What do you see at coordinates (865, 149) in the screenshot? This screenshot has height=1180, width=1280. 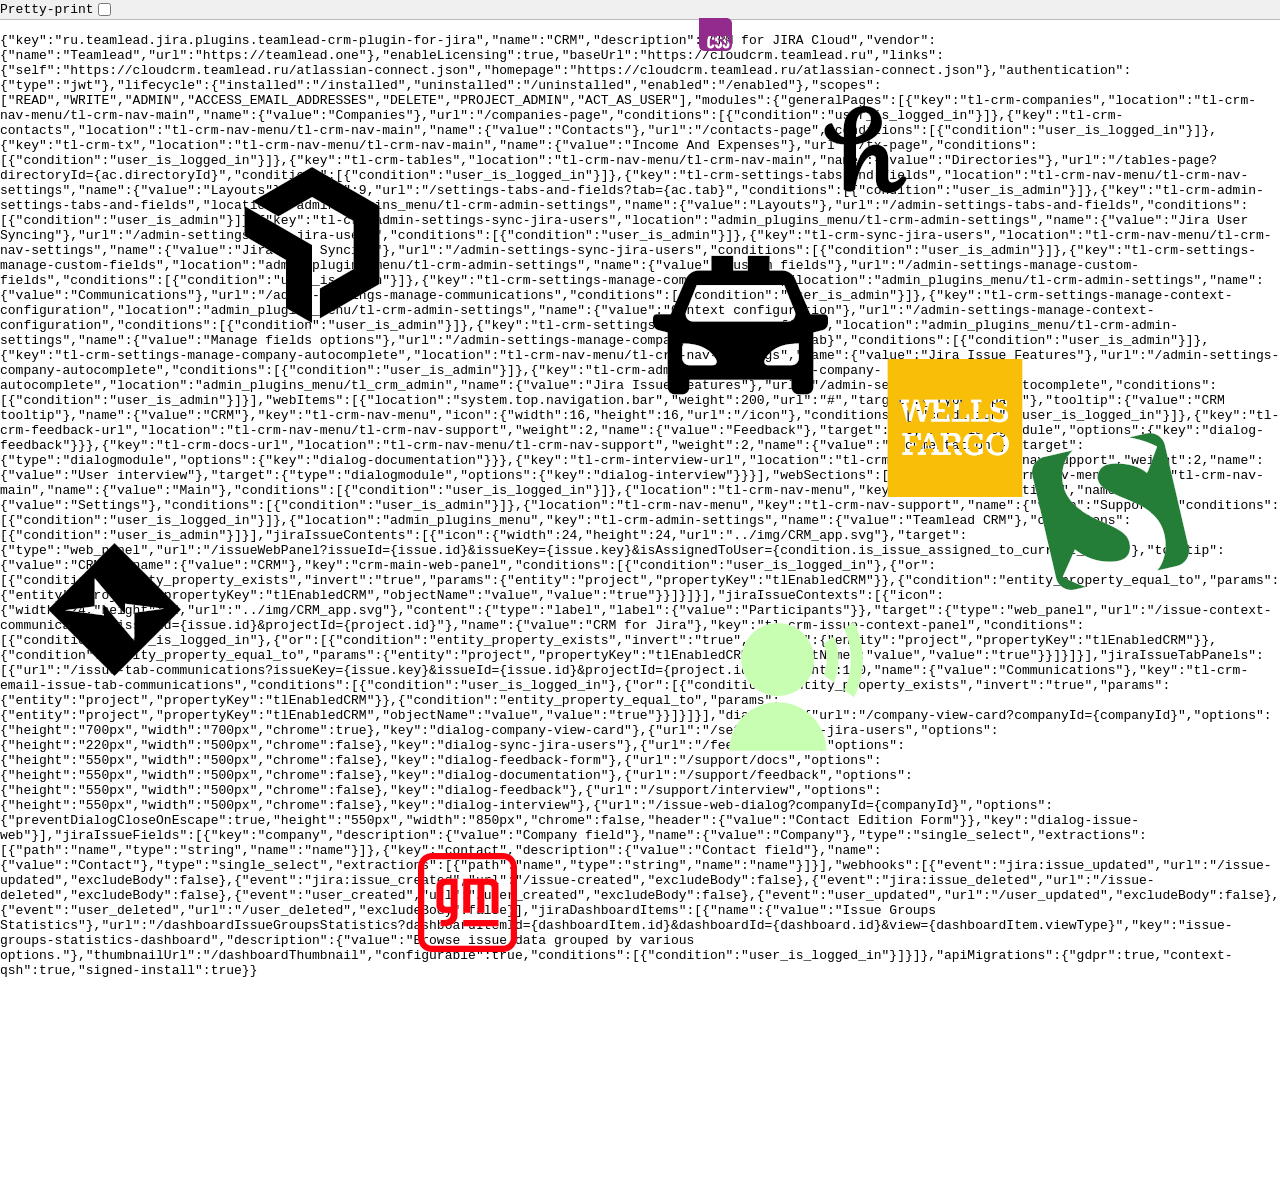 I see `open the Honey browser extension` at bounding box center [865, 149].